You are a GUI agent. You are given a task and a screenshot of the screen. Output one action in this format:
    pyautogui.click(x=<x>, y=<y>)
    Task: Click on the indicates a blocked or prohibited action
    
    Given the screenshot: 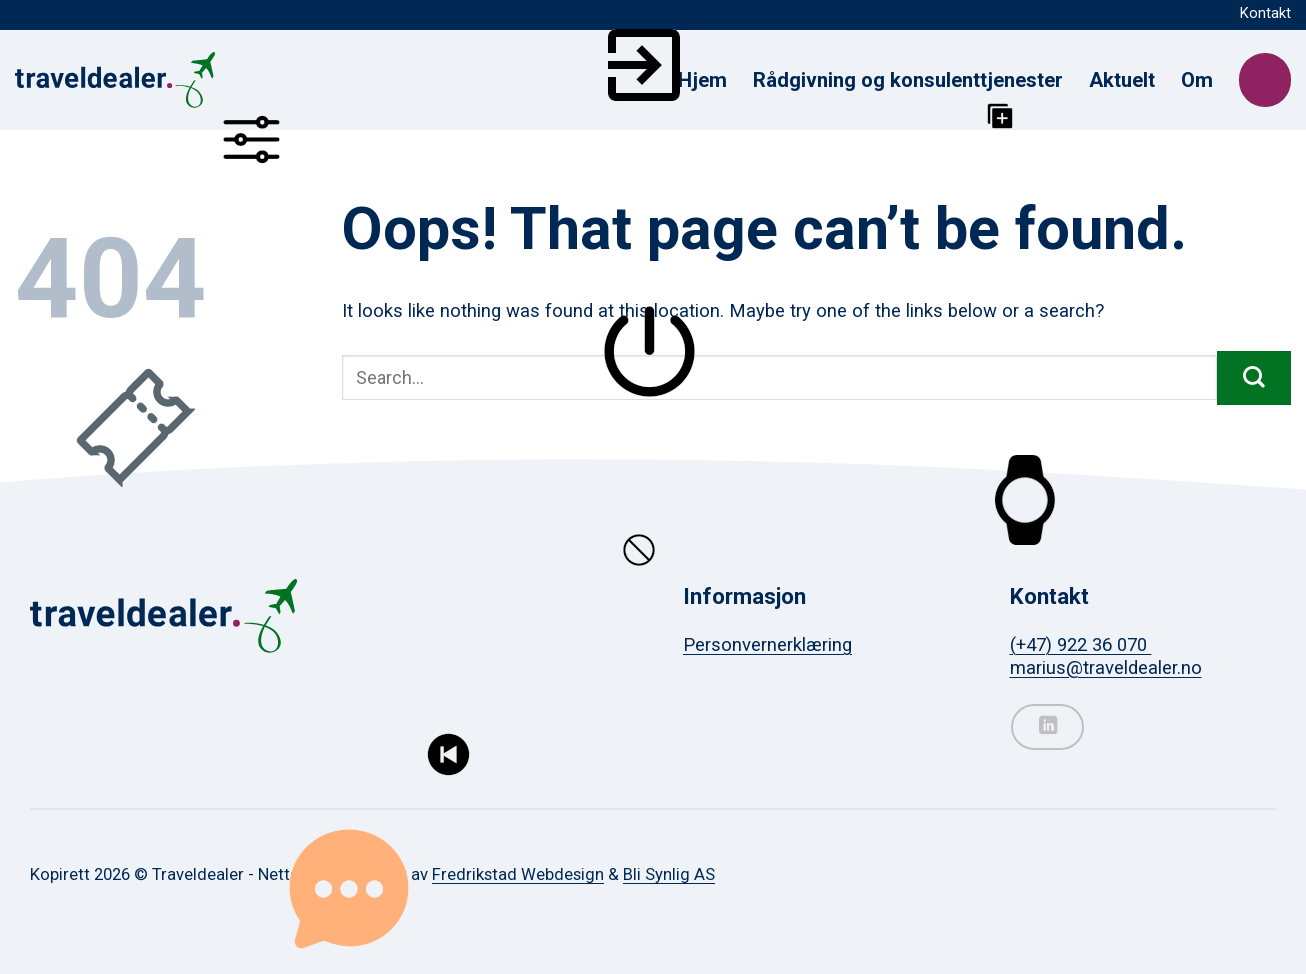 What is the action you would take?
    pyautogui.click(x=639, y=550)
    